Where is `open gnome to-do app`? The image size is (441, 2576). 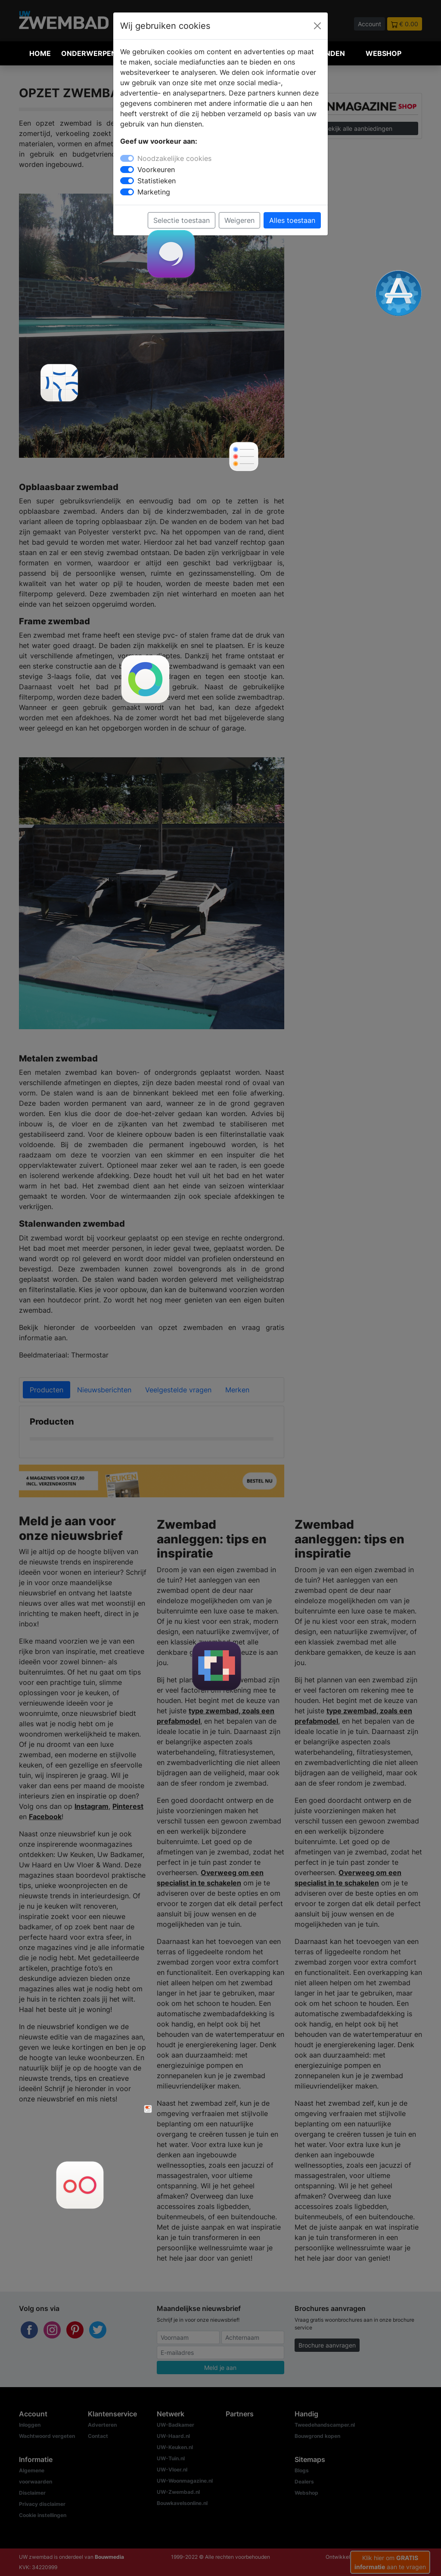 open gnome to-do app is located at coordinates (244, 457).